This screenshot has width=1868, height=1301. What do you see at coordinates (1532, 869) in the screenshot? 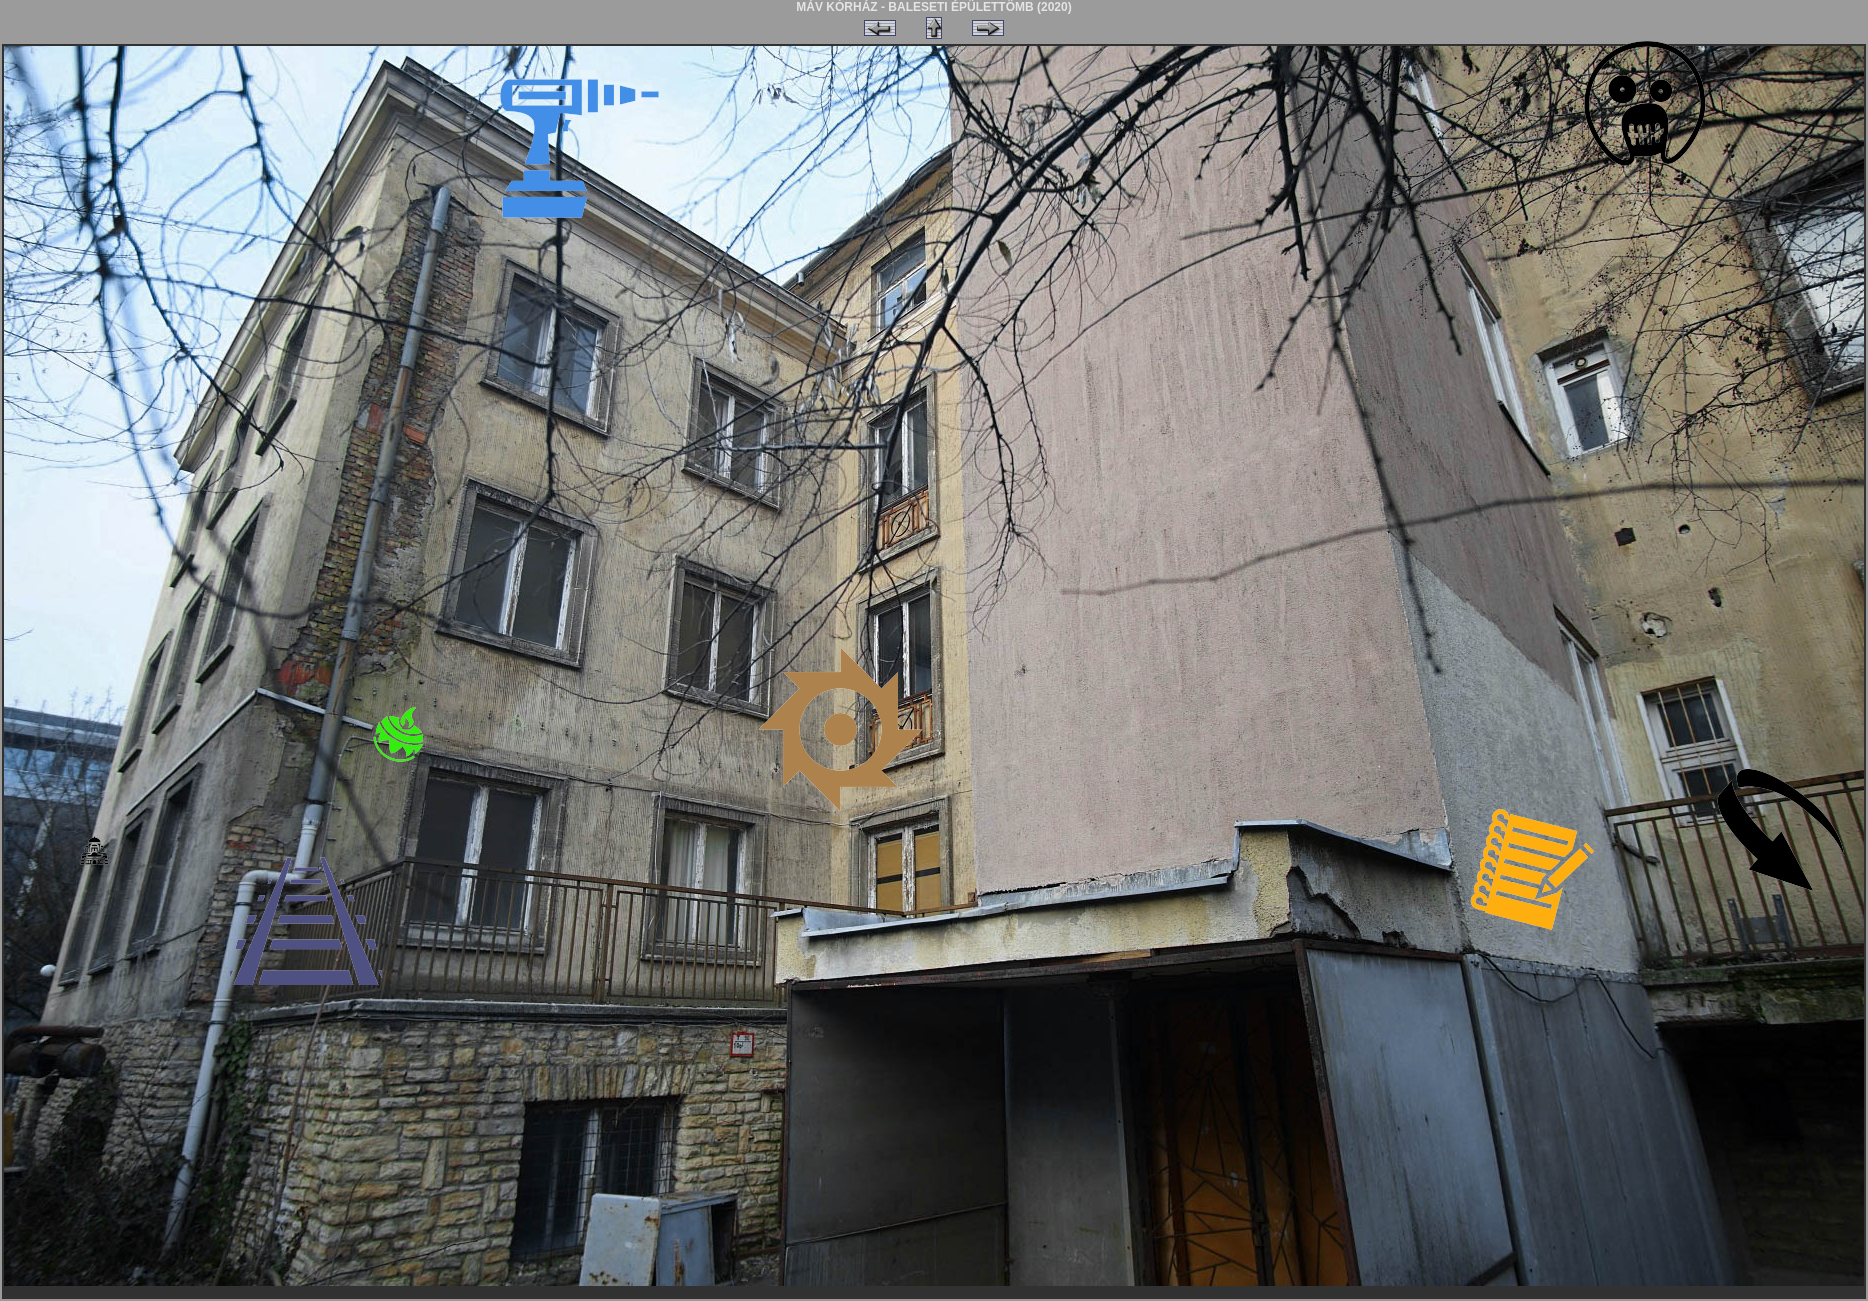
I see `open your notebook or journal` at bounding box center [1532, 869].